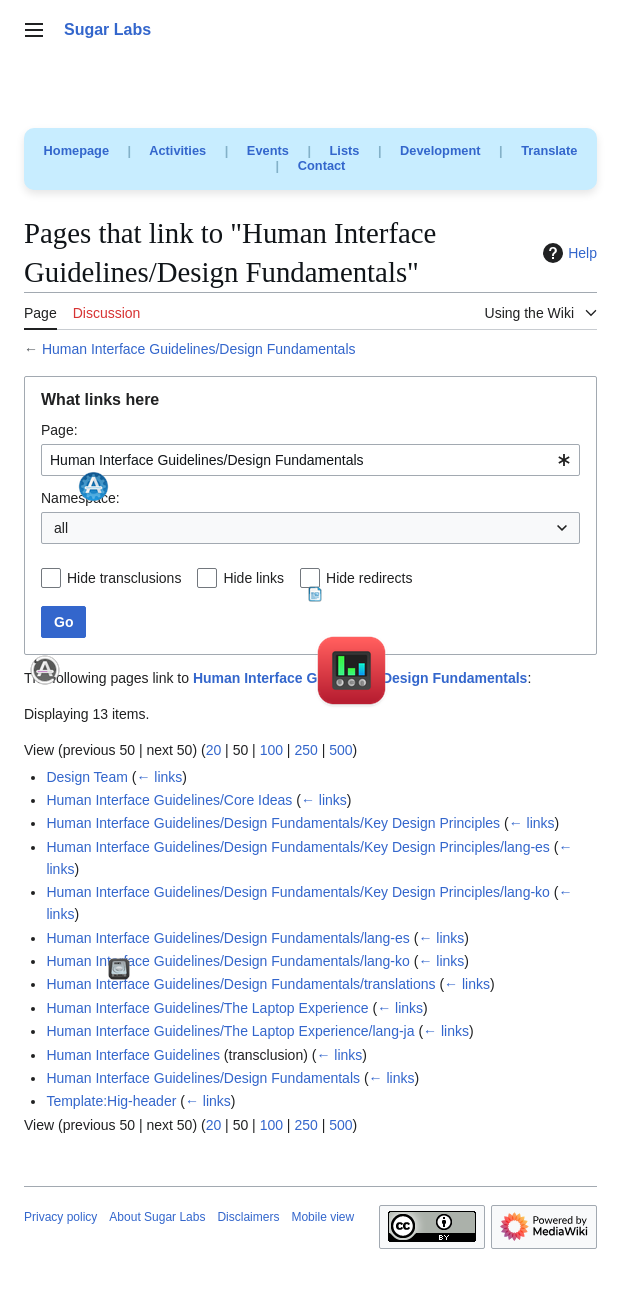 The width and height of the screenshot is (621, 1293). Describe the element at coordinates (119, 969) in the screenshot. I see `open disk utility to manage storage drives` at that location.